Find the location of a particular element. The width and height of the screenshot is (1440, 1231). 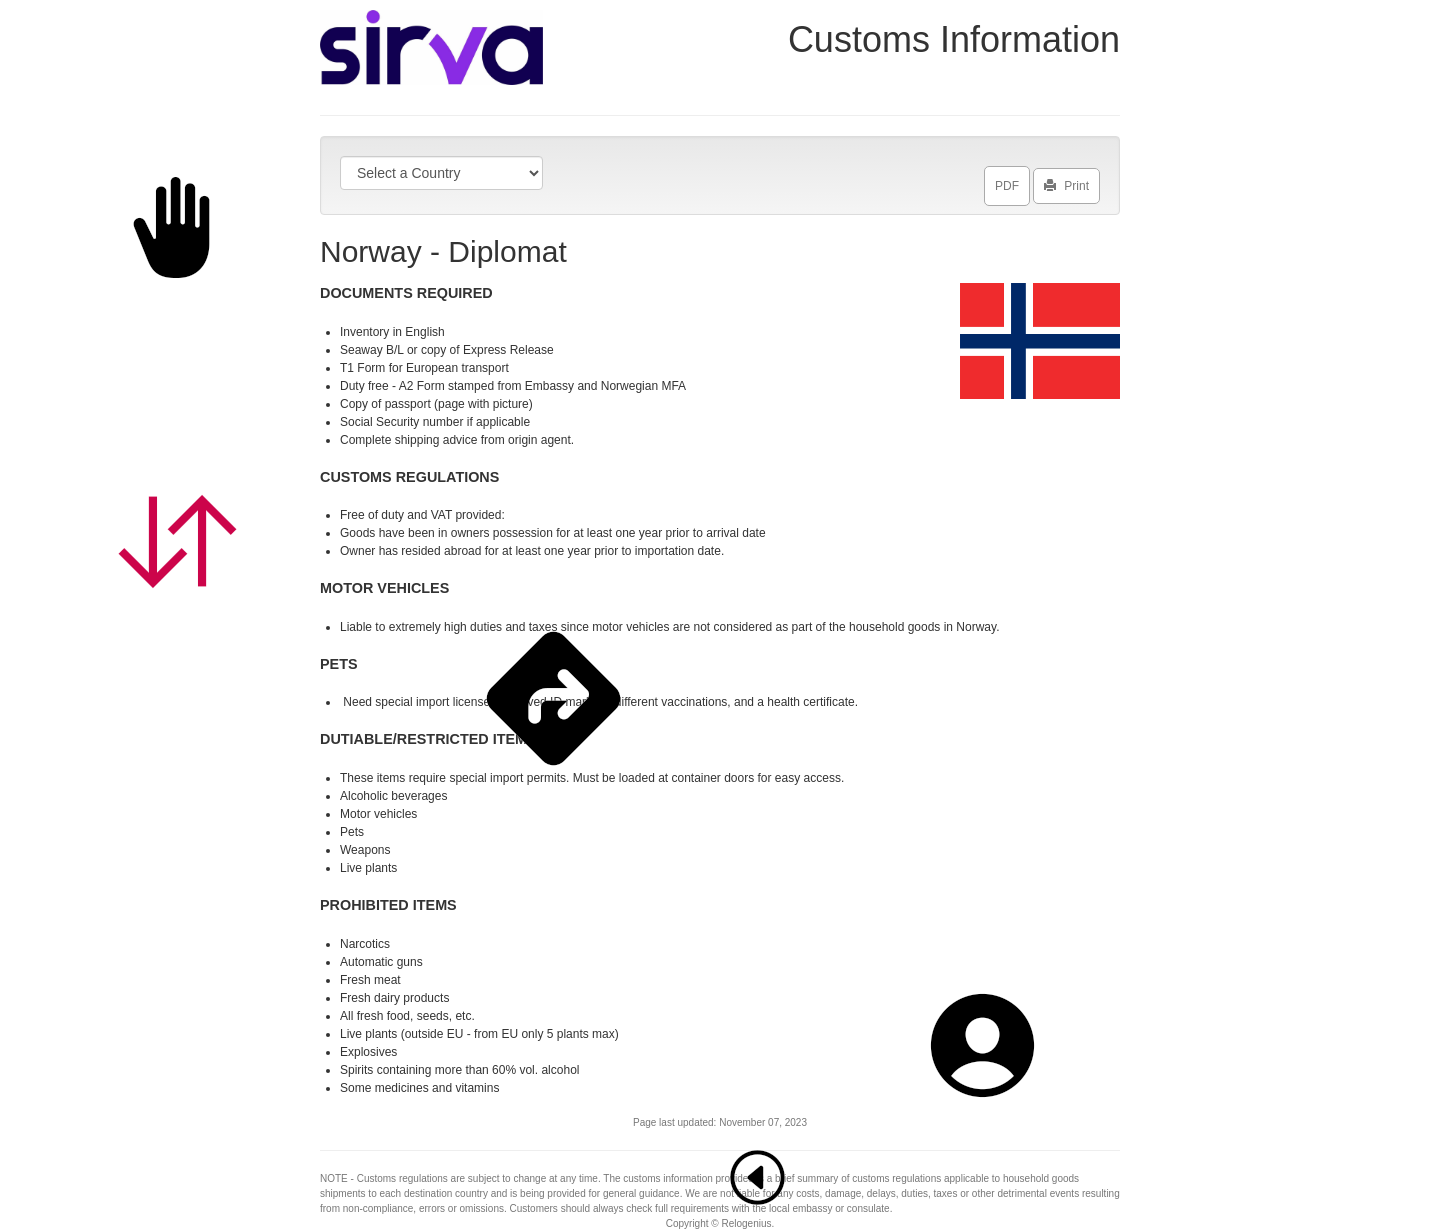

go back to the previous screen is located at coordinates (757, 1177).